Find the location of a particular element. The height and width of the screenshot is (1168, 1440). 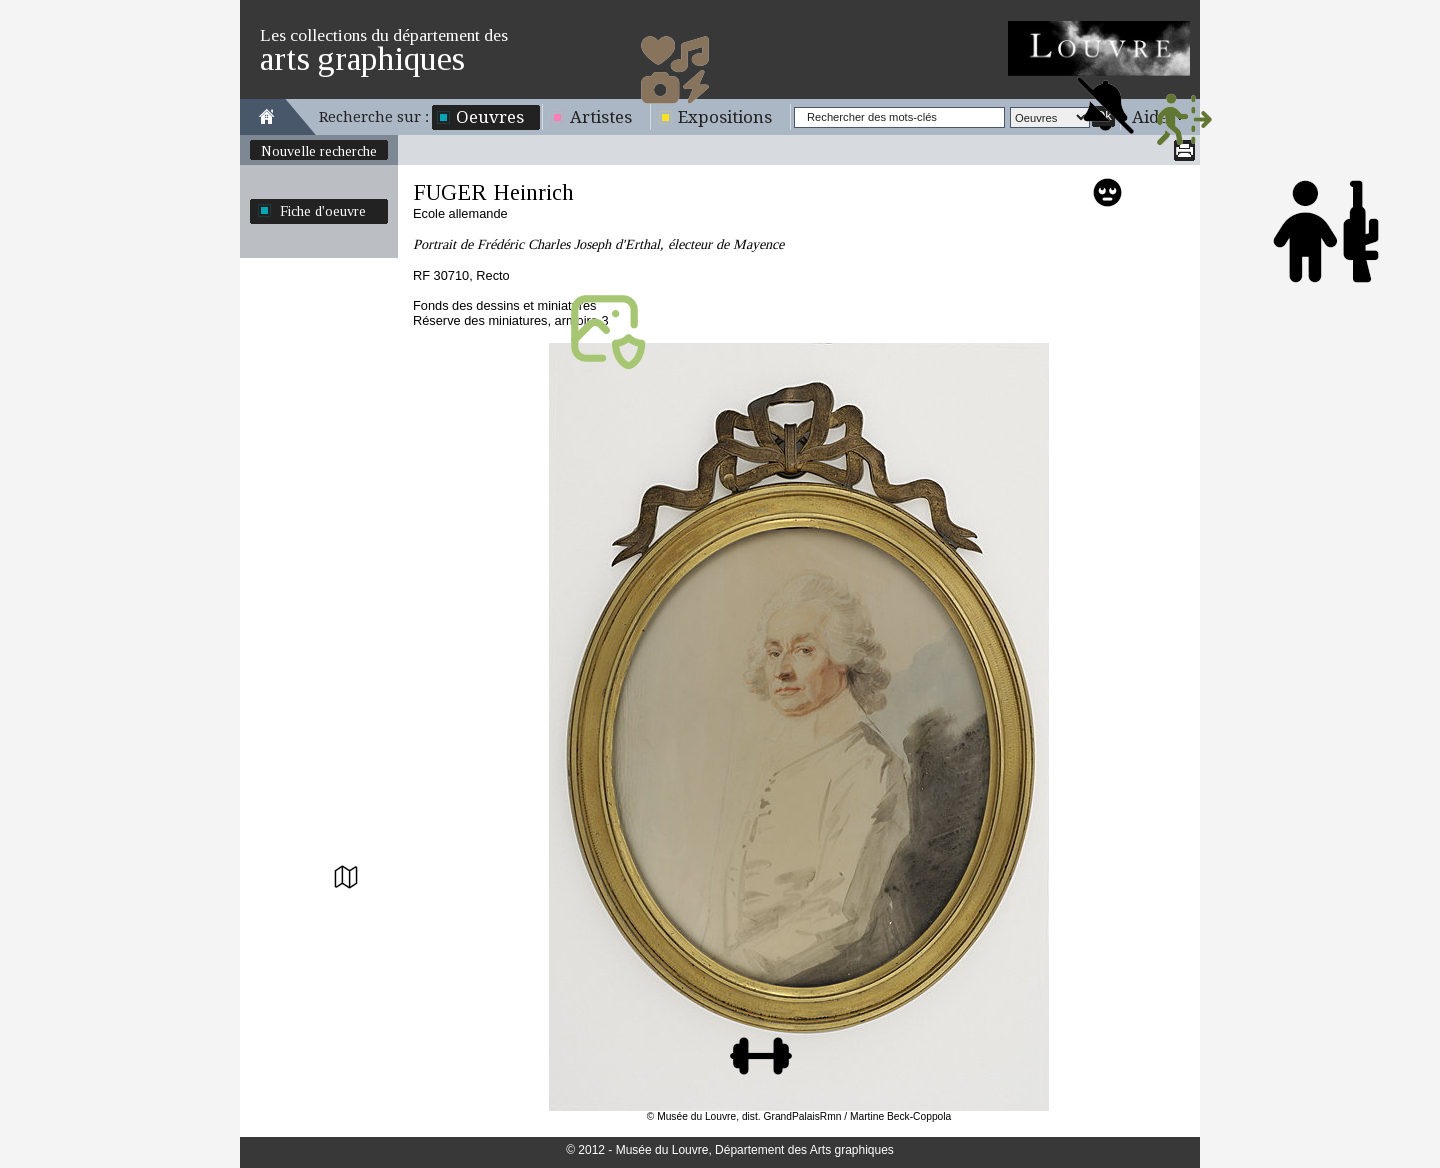

react with an eye-roll emoji is located at coordinates (1107, 192).